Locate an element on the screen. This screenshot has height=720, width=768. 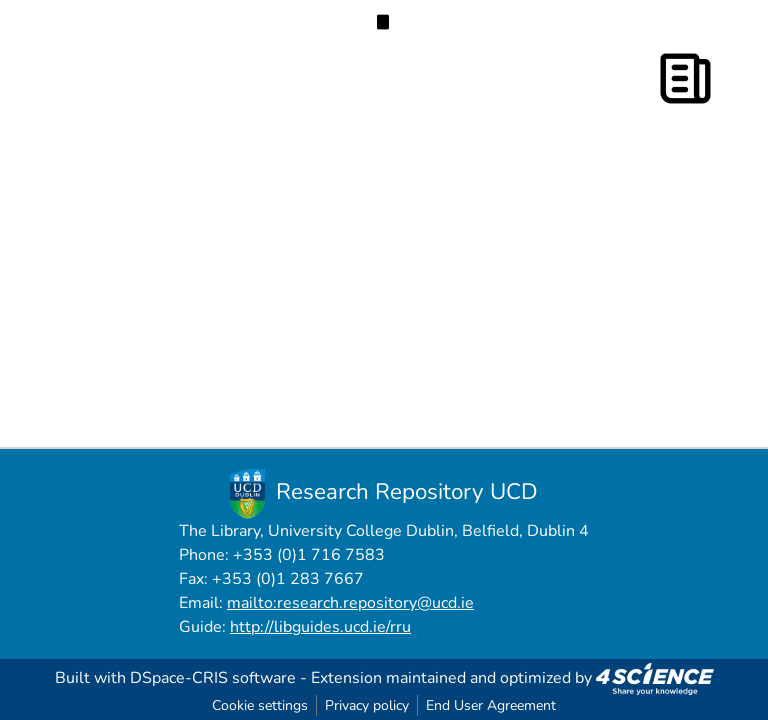
switch to single column layout is located at coordinates (383, 22).